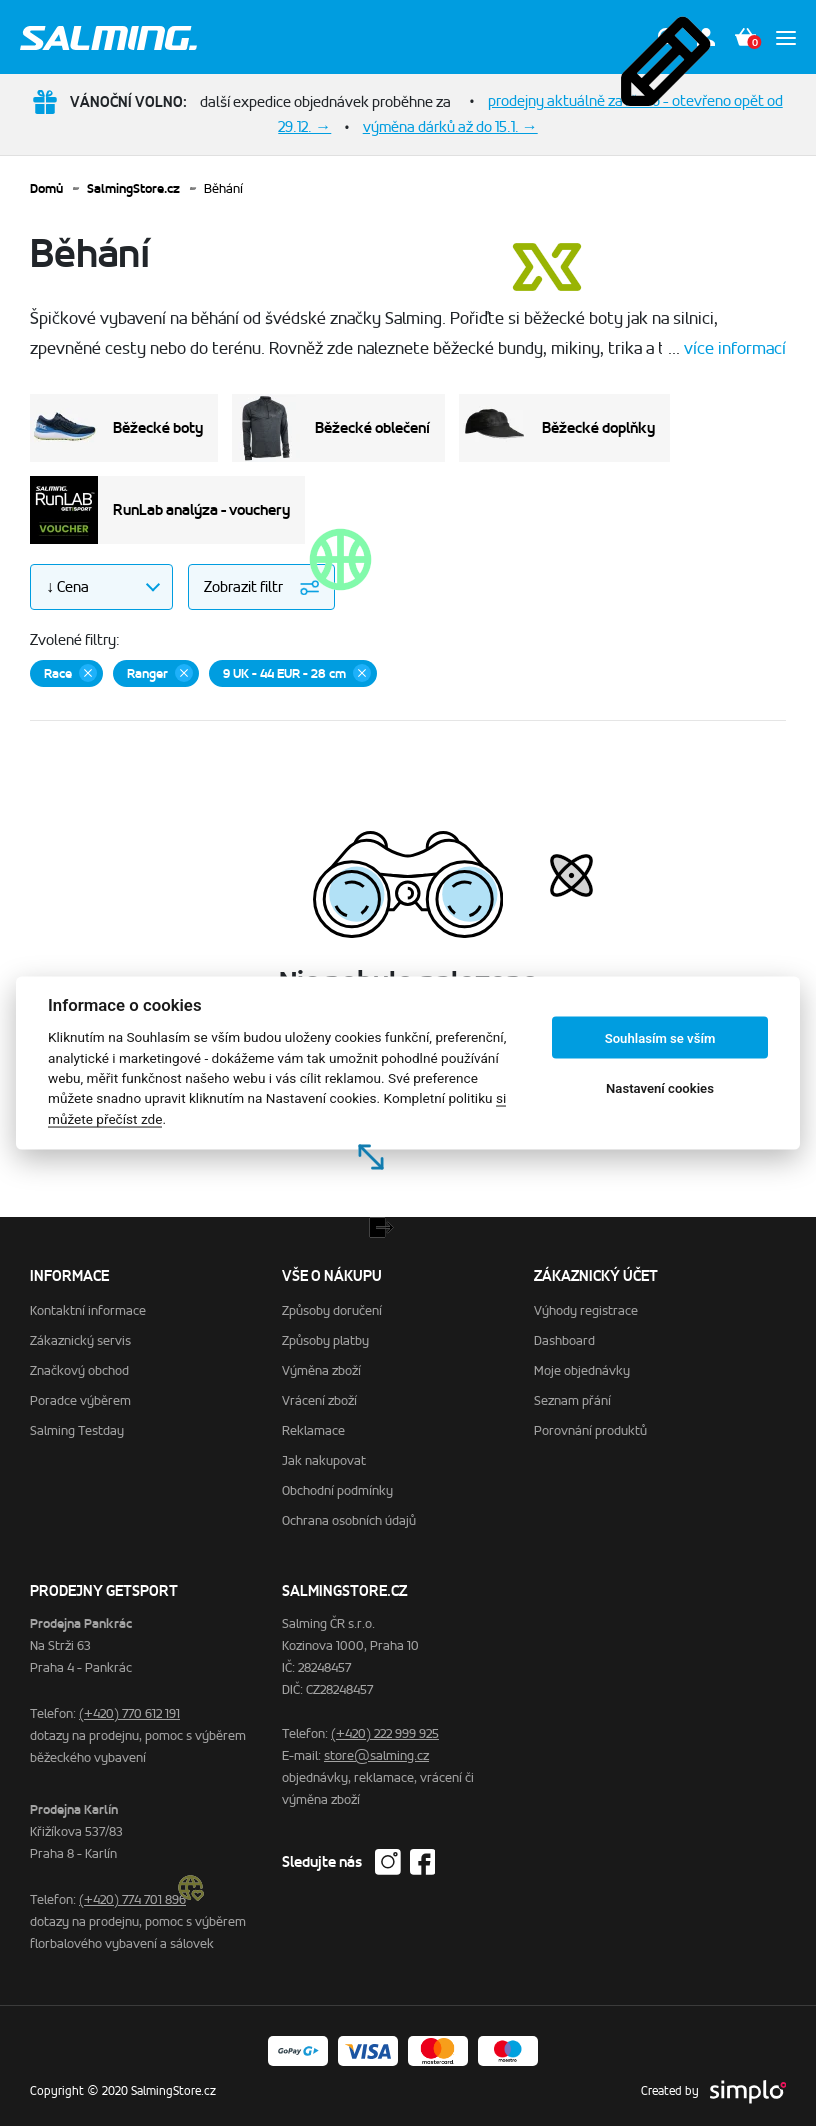 This screenshot has height=2126, width=816. I want to click on edit content or settings, so click(664, 63).